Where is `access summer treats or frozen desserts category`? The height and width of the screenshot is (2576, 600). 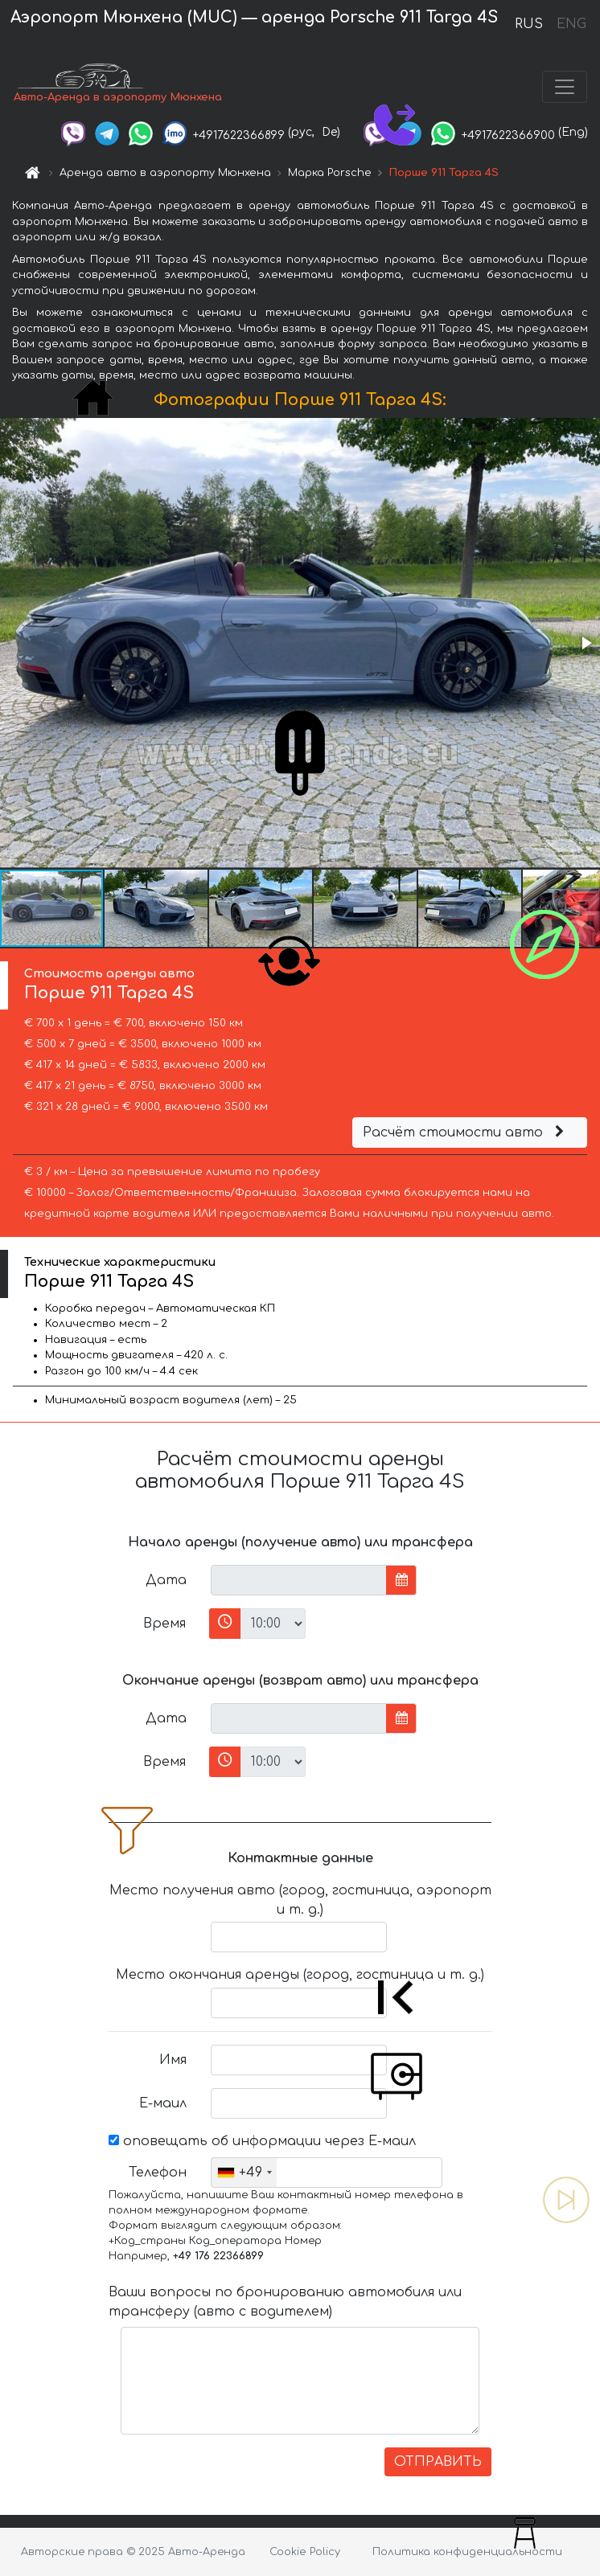 access summer treats or frozen desserts category is located at coordinates (300, 752).